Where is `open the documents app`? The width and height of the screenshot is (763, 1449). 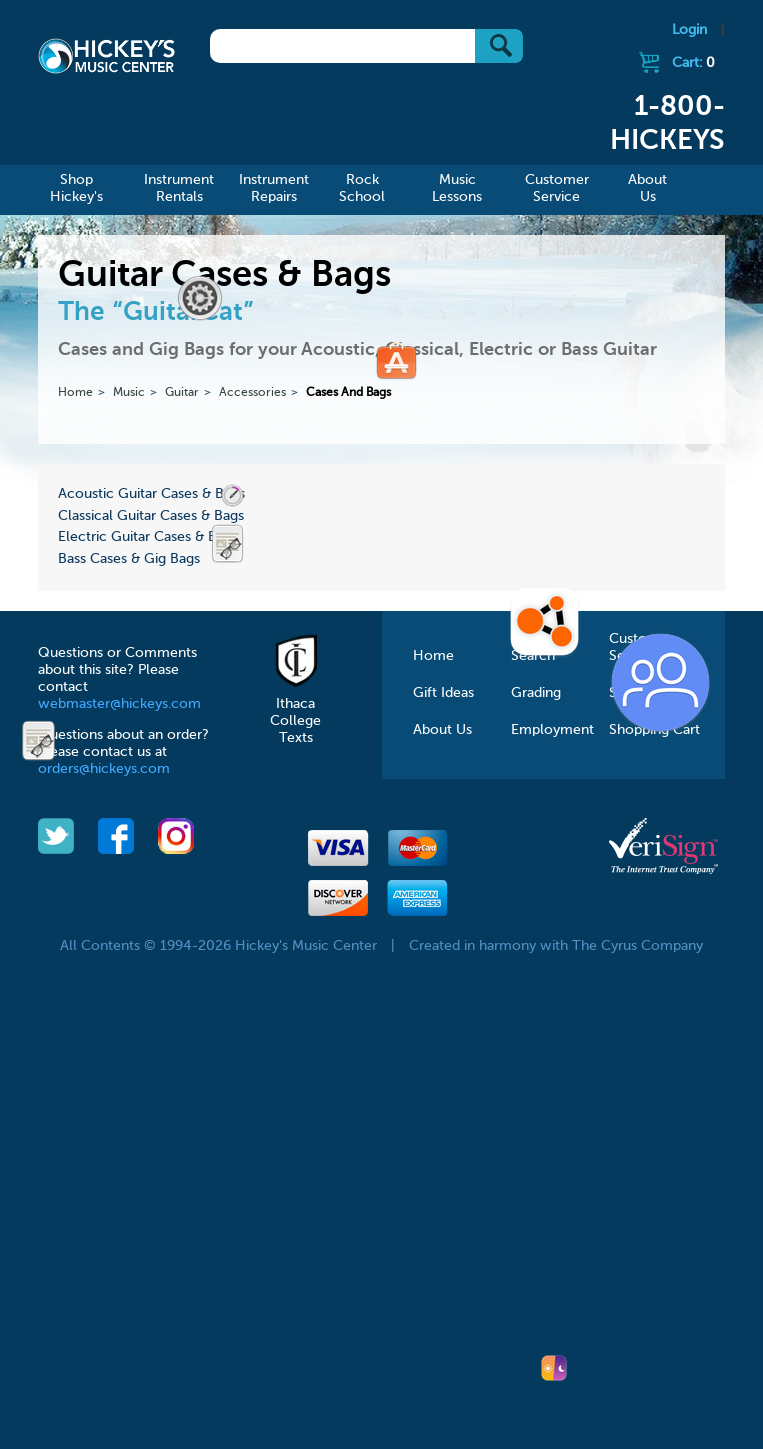
open the documents app is located at coordinates (227, 543).